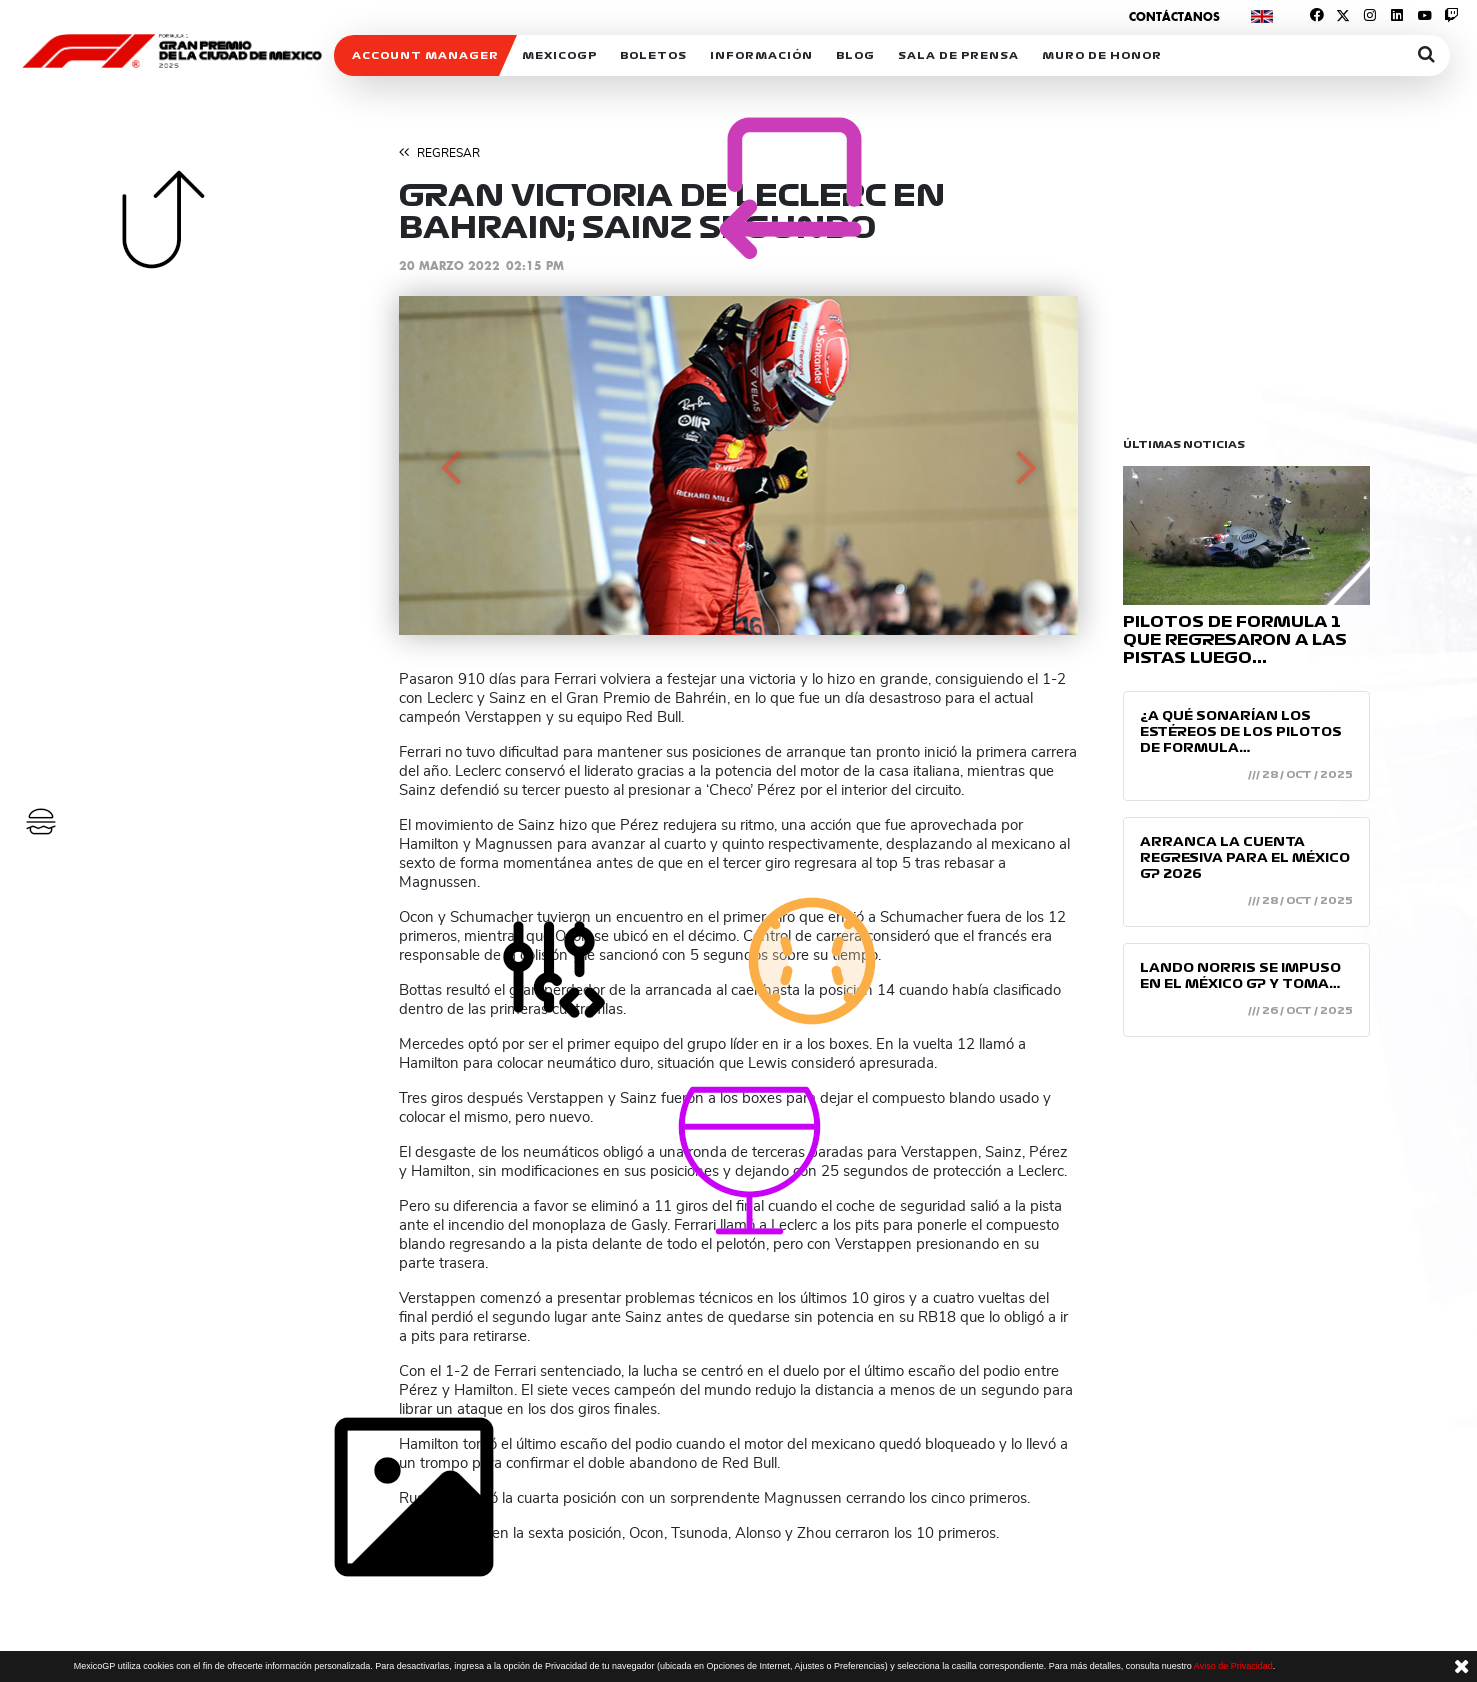 The width and height of the screenshot is (1477, 1682). Describe the element at coordinates (414, 1497) in the screenshot. I see `view image or photo` at that location.